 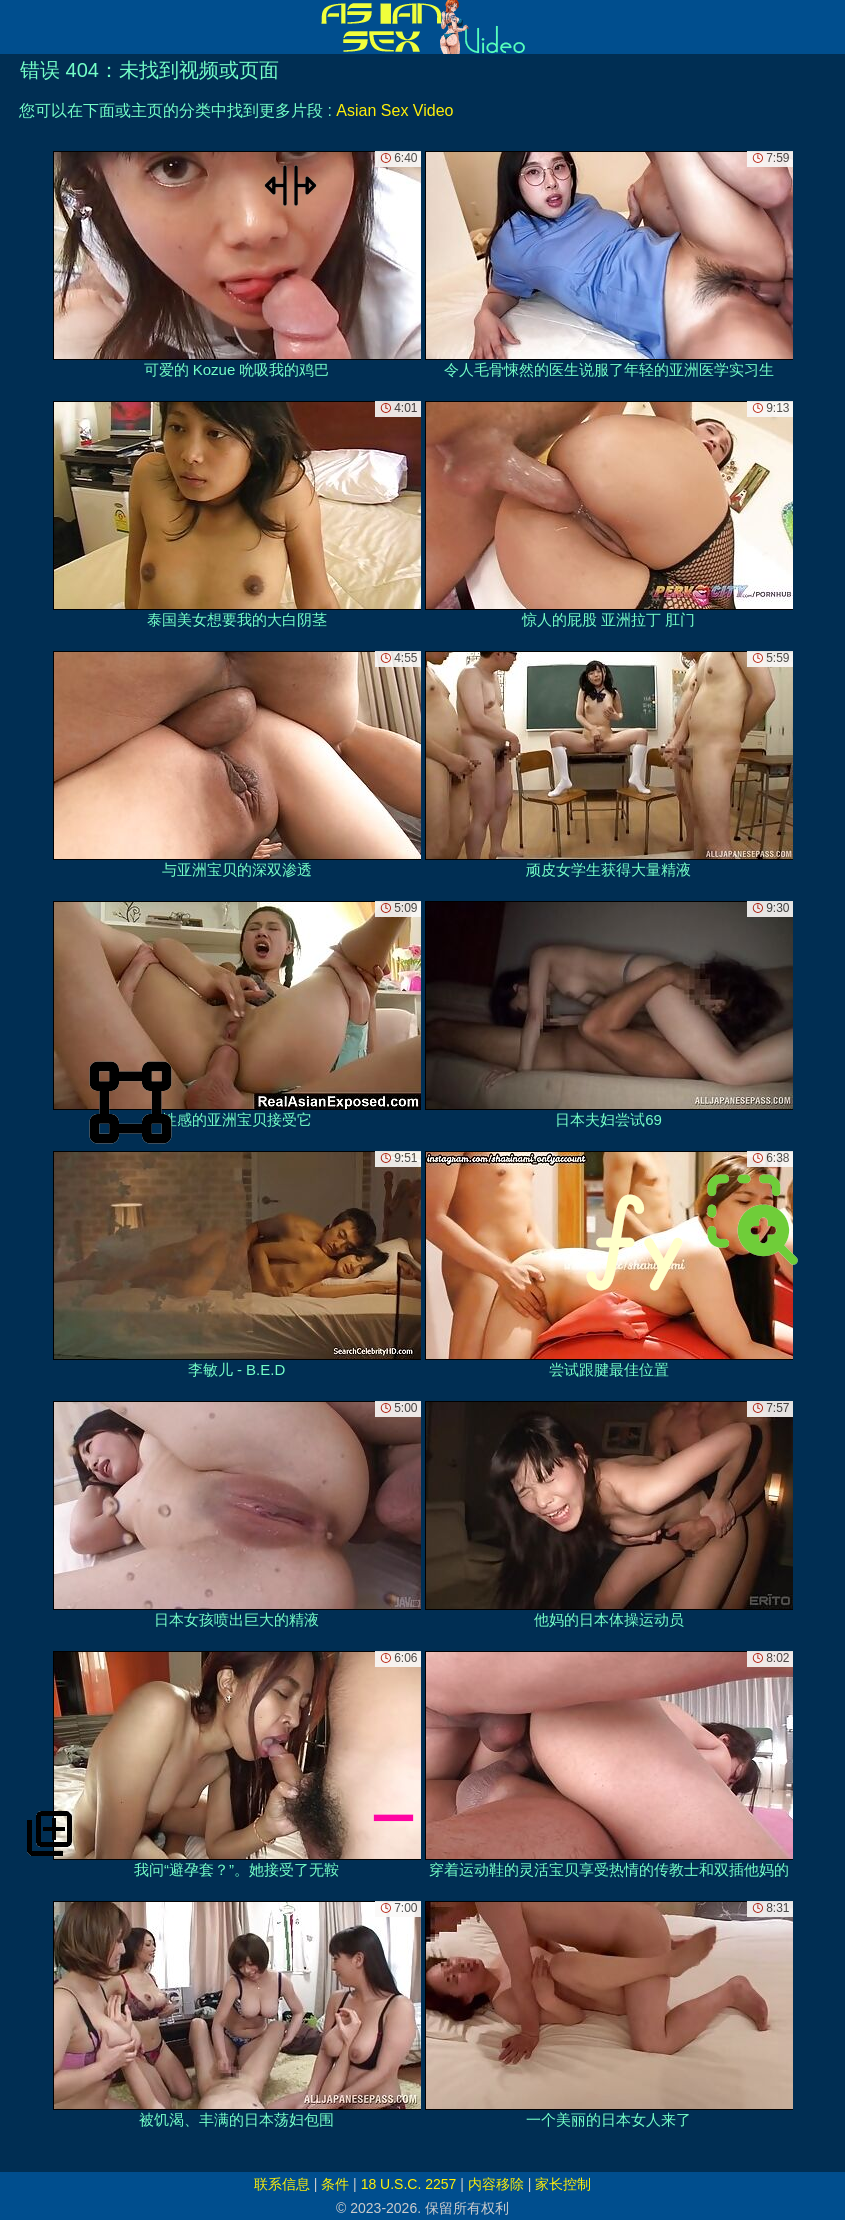 I want to click on adjust selection or crop boundaries, so click(x=130, y=1102).